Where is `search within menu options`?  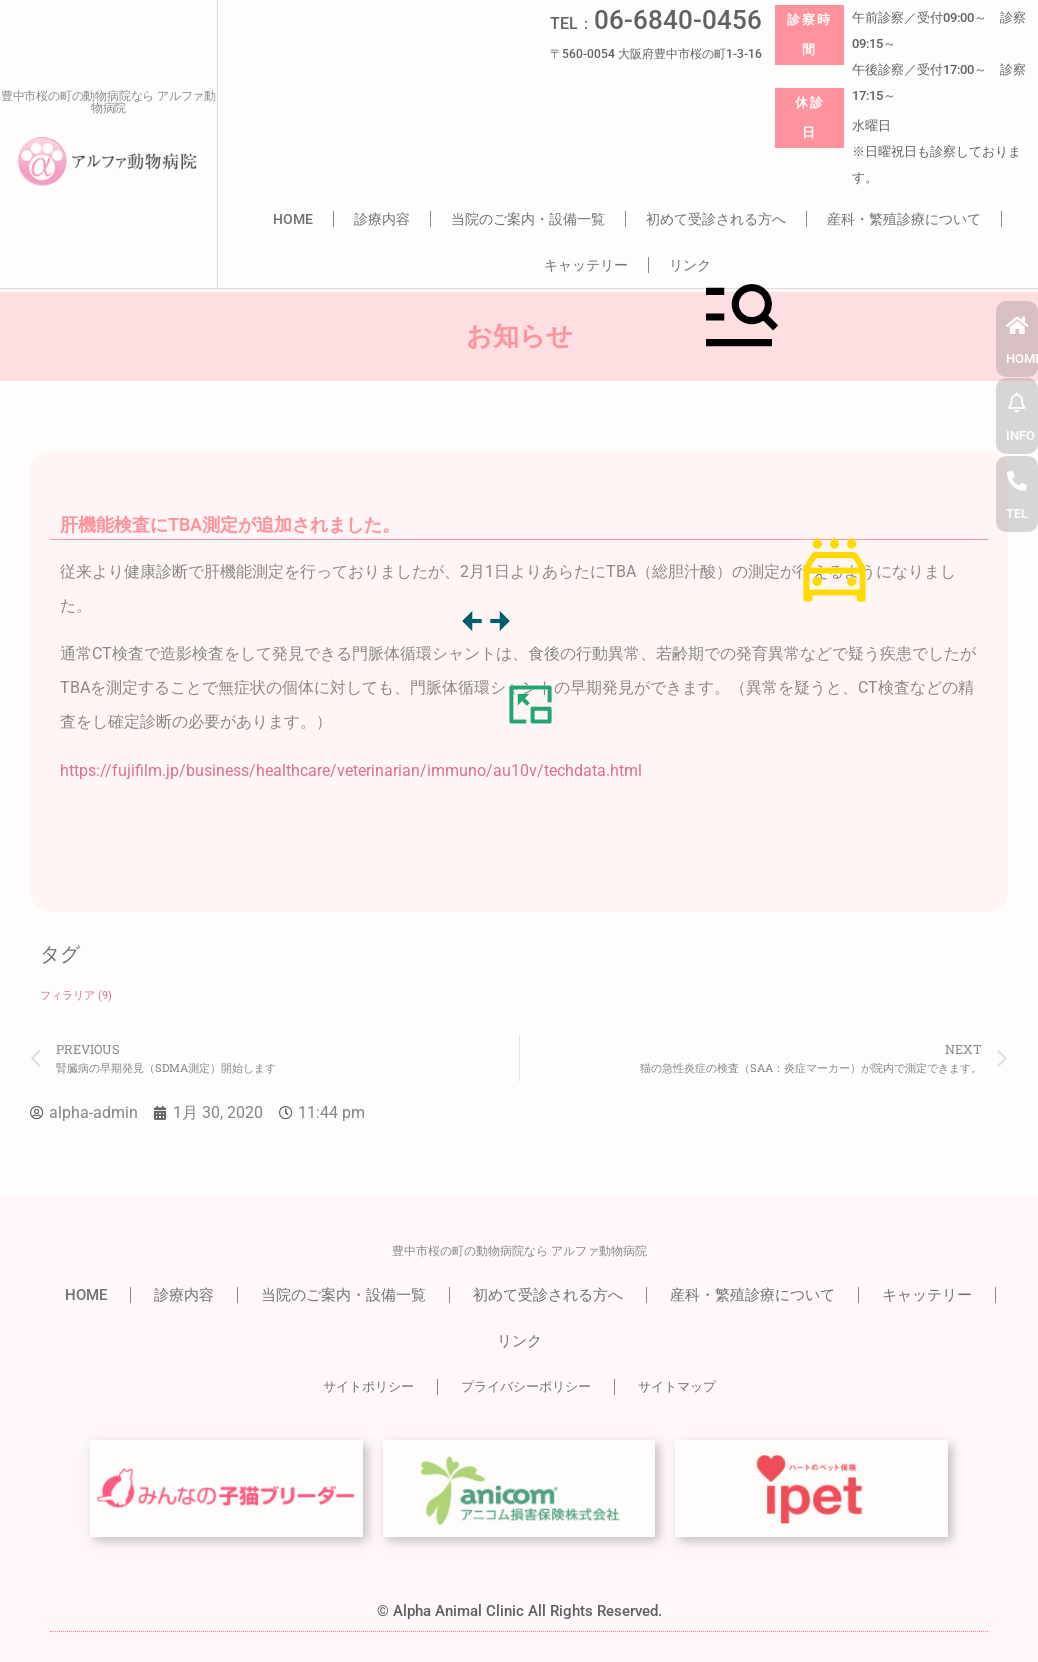 search within menu options is located at coordinates (739, 317).